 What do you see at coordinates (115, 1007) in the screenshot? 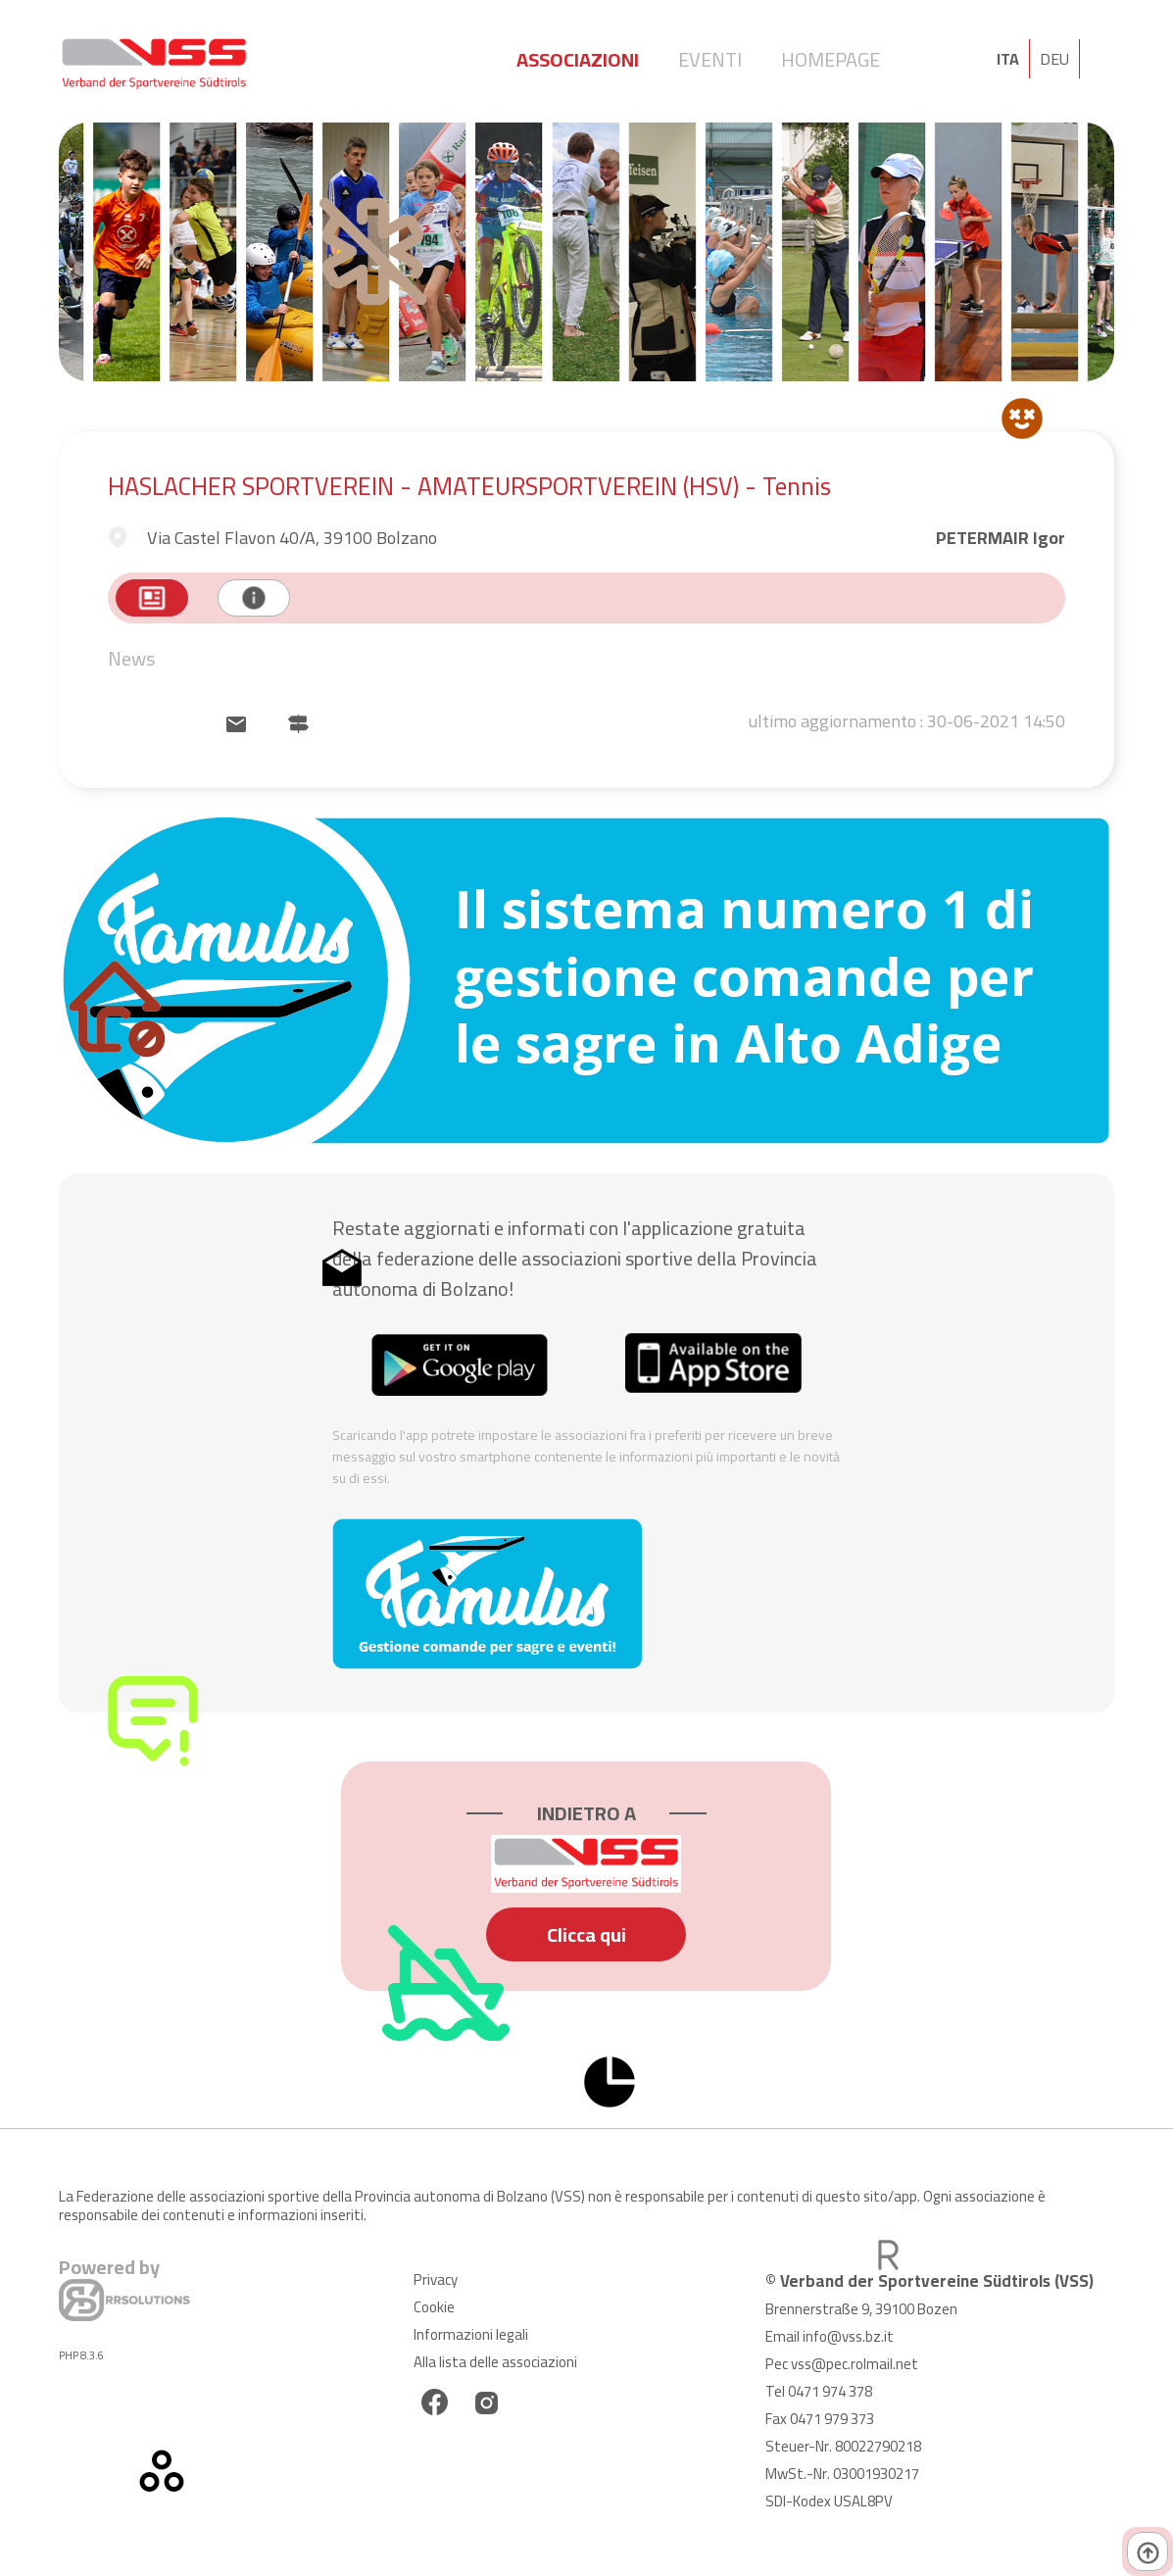
I see `cancel home or residence selection` at bounding box center [115, 1007].